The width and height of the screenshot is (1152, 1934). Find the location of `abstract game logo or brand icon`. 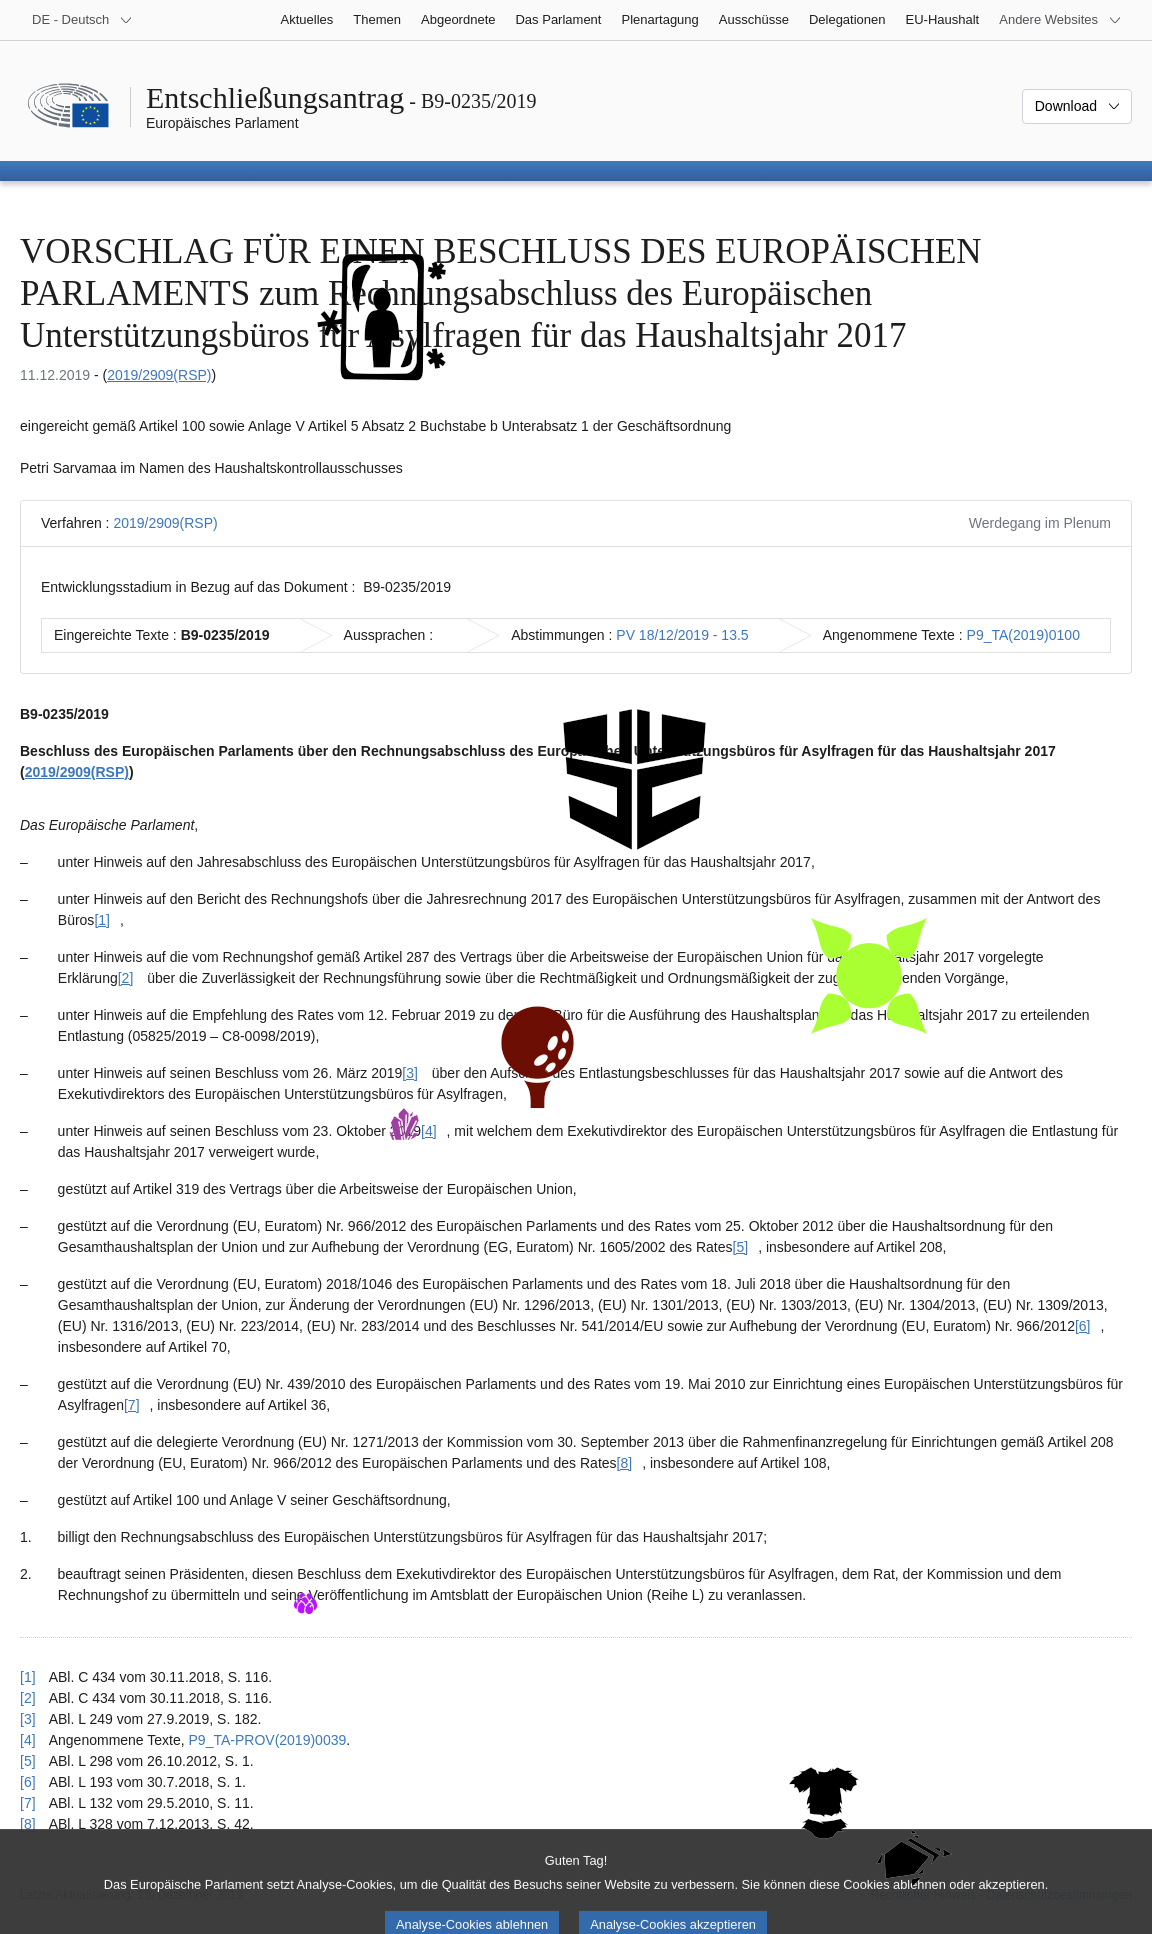

abstract game logo or brand icon is located at coordinates (634, 779).